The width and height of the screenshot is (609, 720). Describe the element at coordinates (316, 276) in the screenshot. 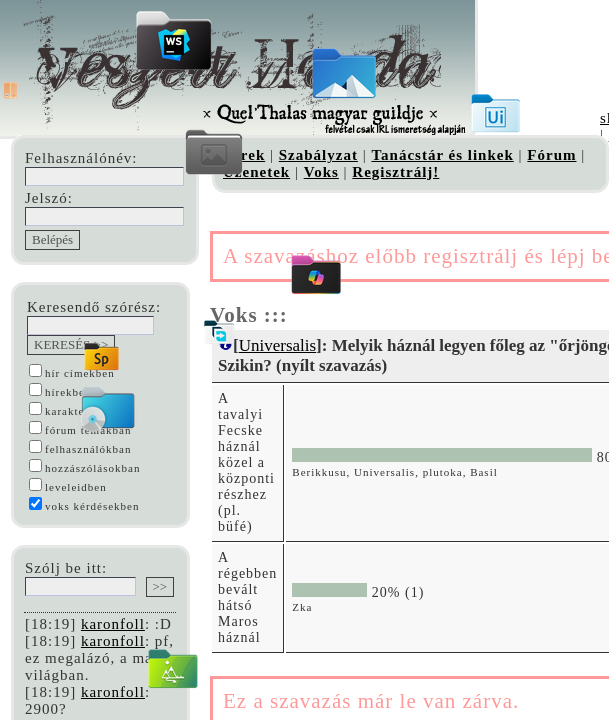

I see `open folder containing Microsoft Copilot 365 files` at that location.